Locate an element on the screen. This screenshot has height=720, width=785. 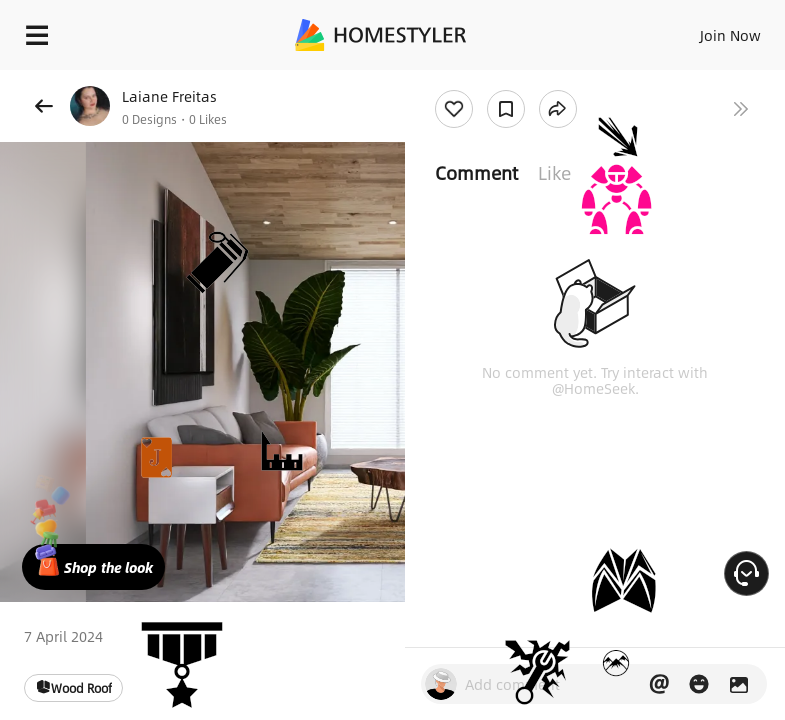
jack of hearts playing card is located at coordinates (156, 457).